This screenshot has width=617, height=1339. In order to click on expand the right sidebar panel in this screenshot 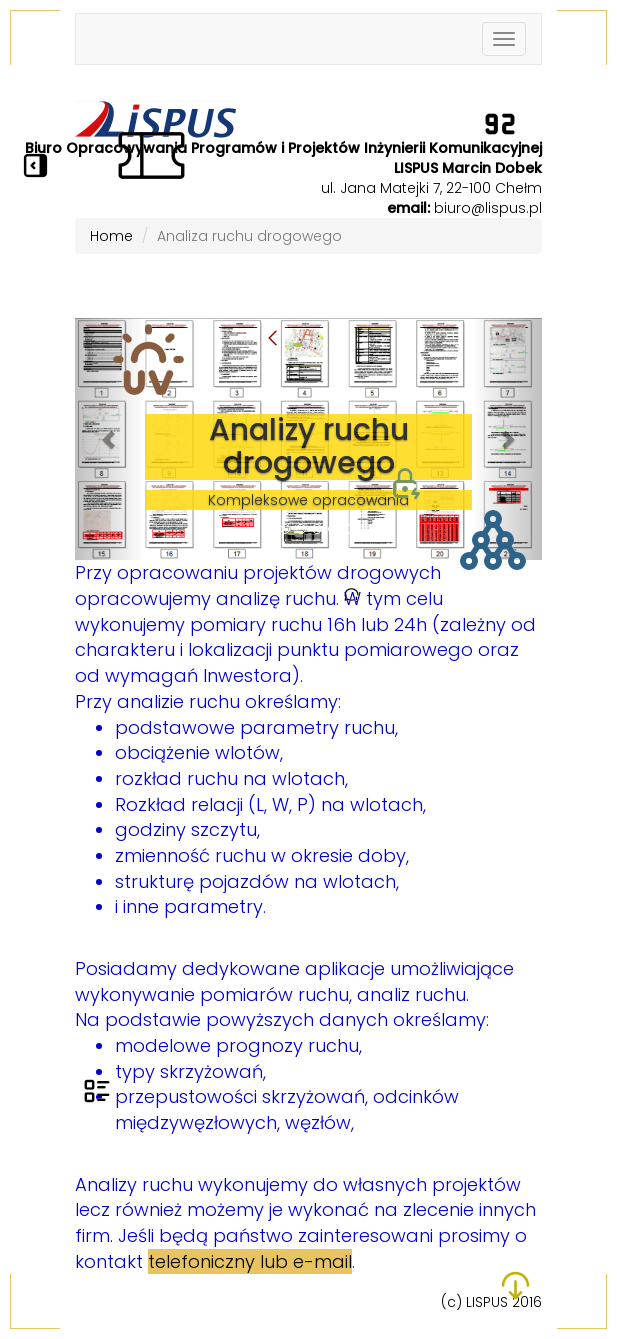, I will do `click(35, 165)`.